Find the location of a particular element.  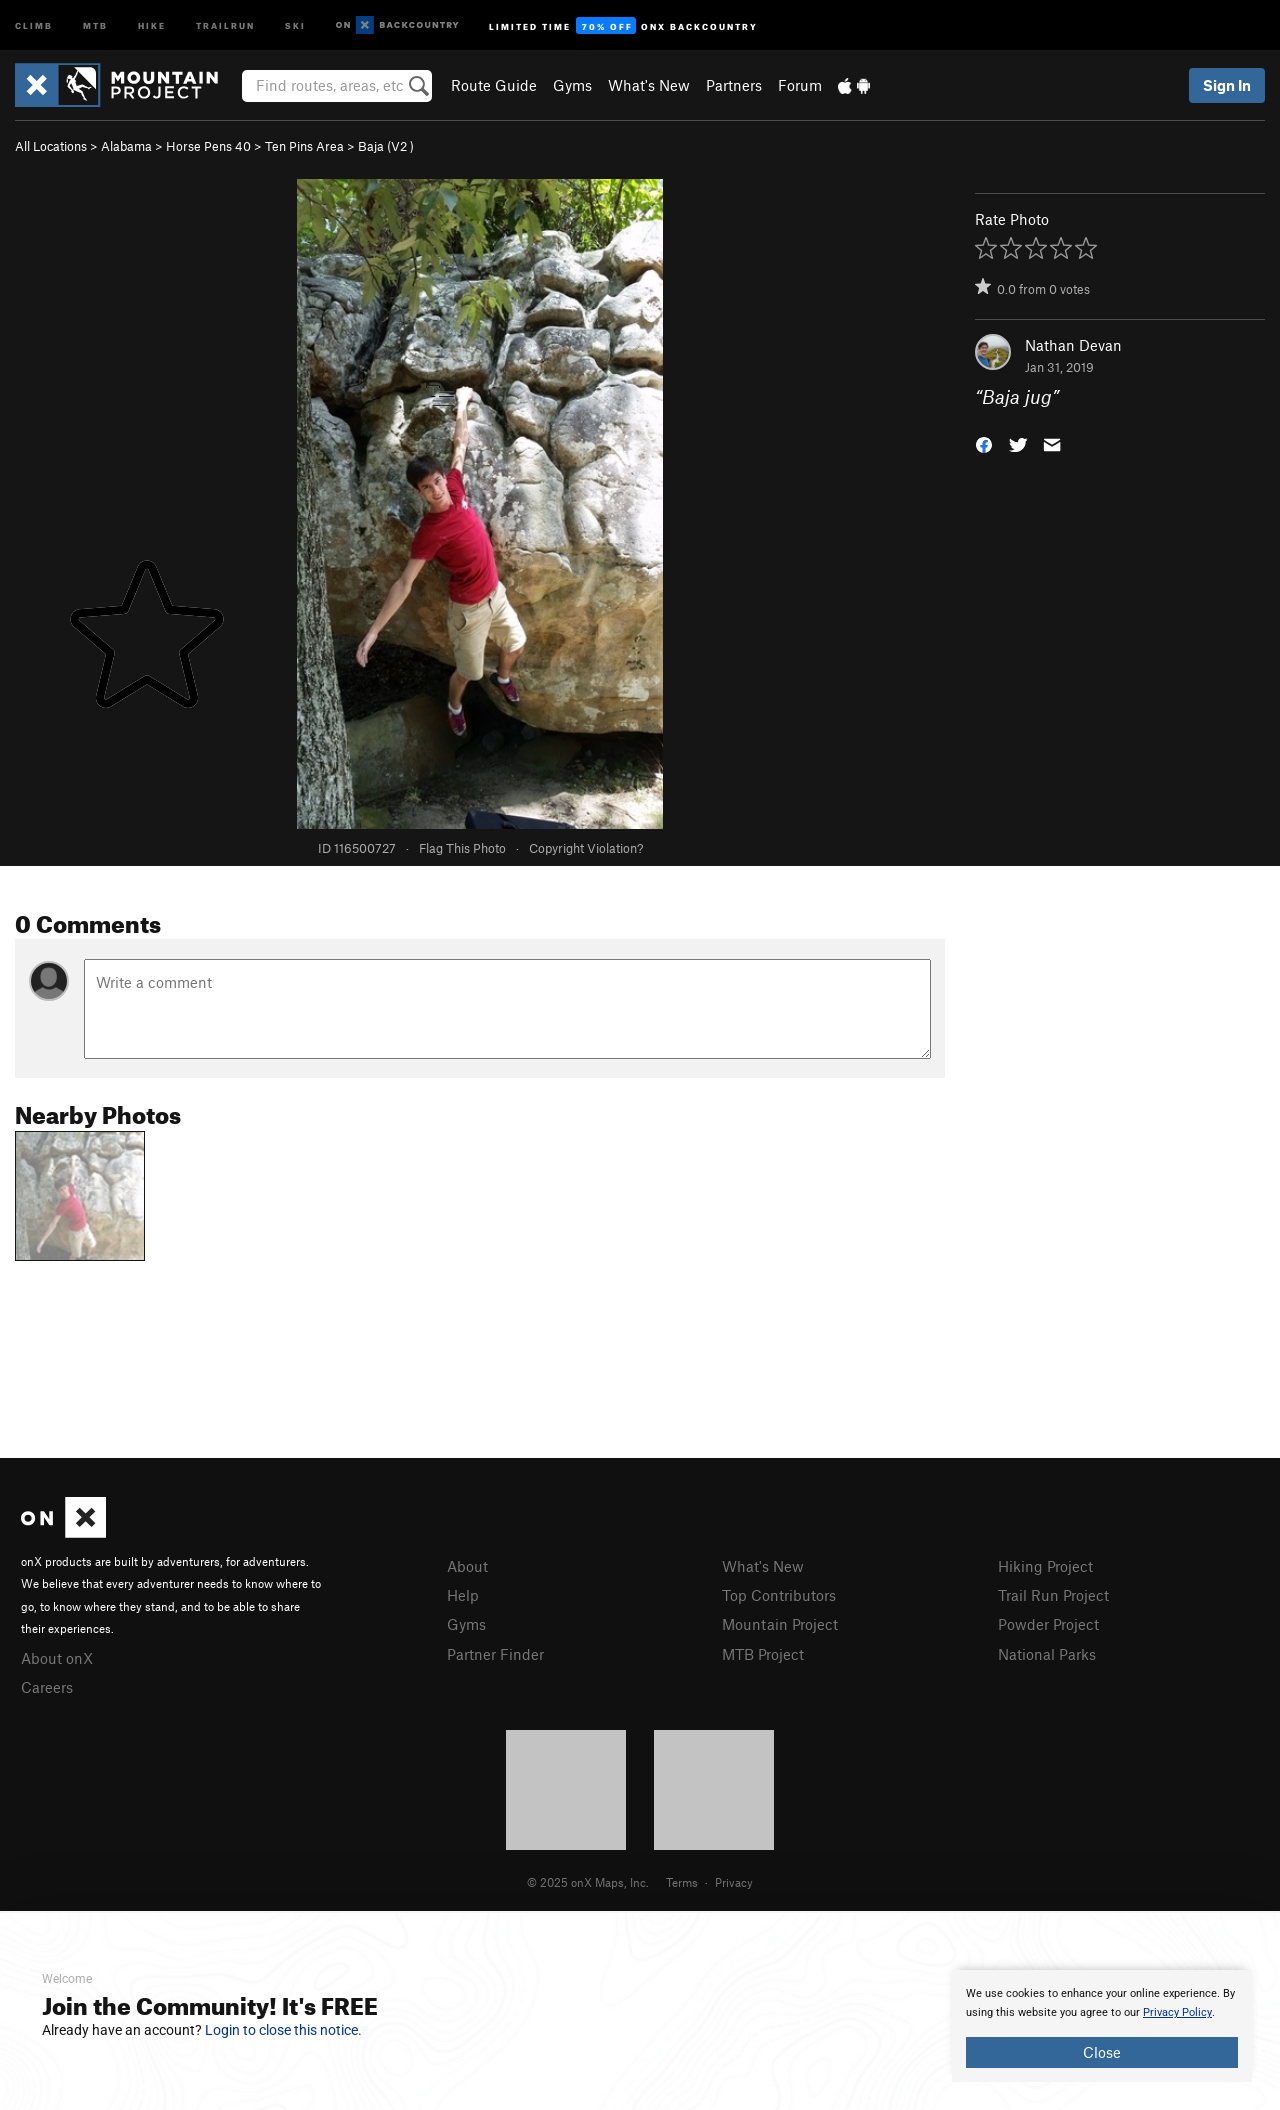

read new york times article is located at coordinates (439, 395).